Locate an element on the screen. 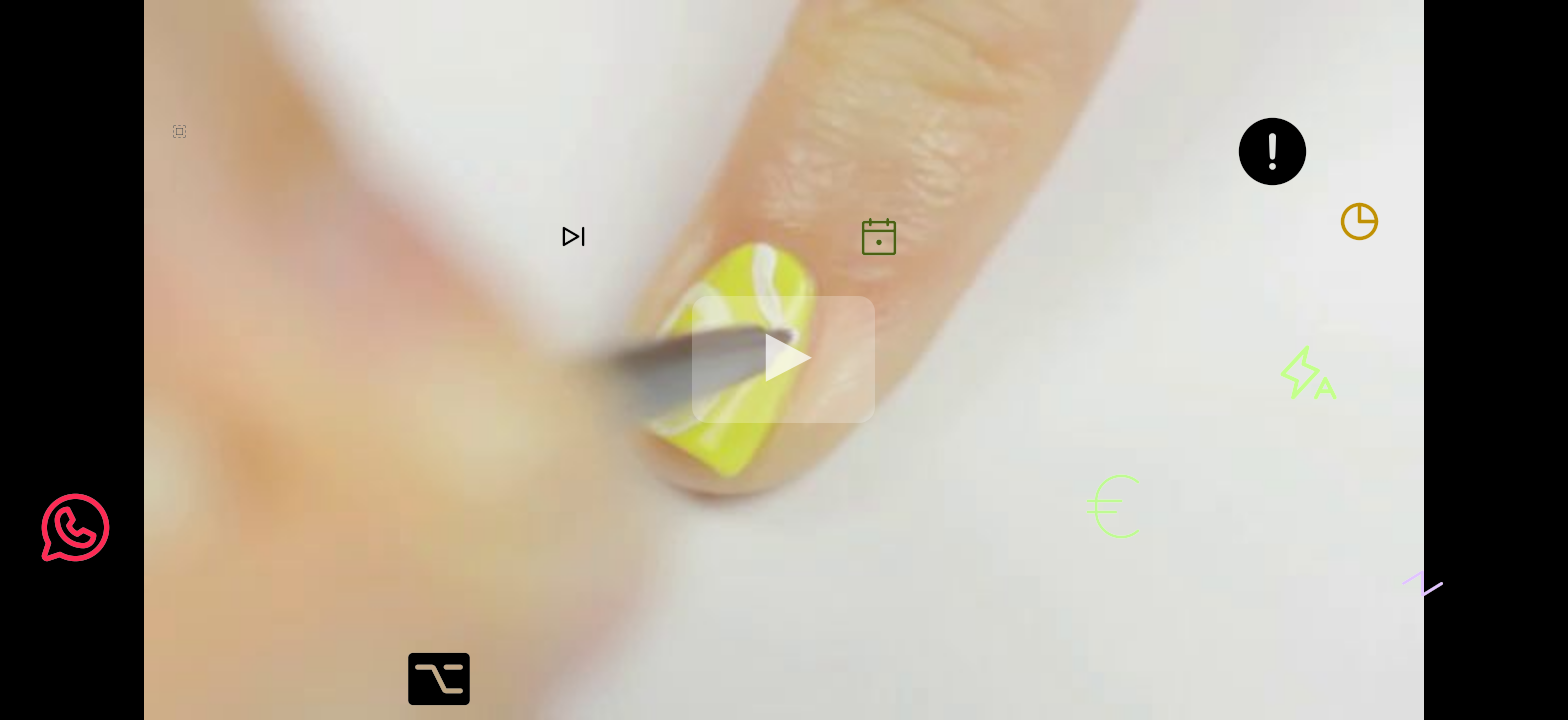  indicates a calendar event or reminder is located at coordinates (879, 238).